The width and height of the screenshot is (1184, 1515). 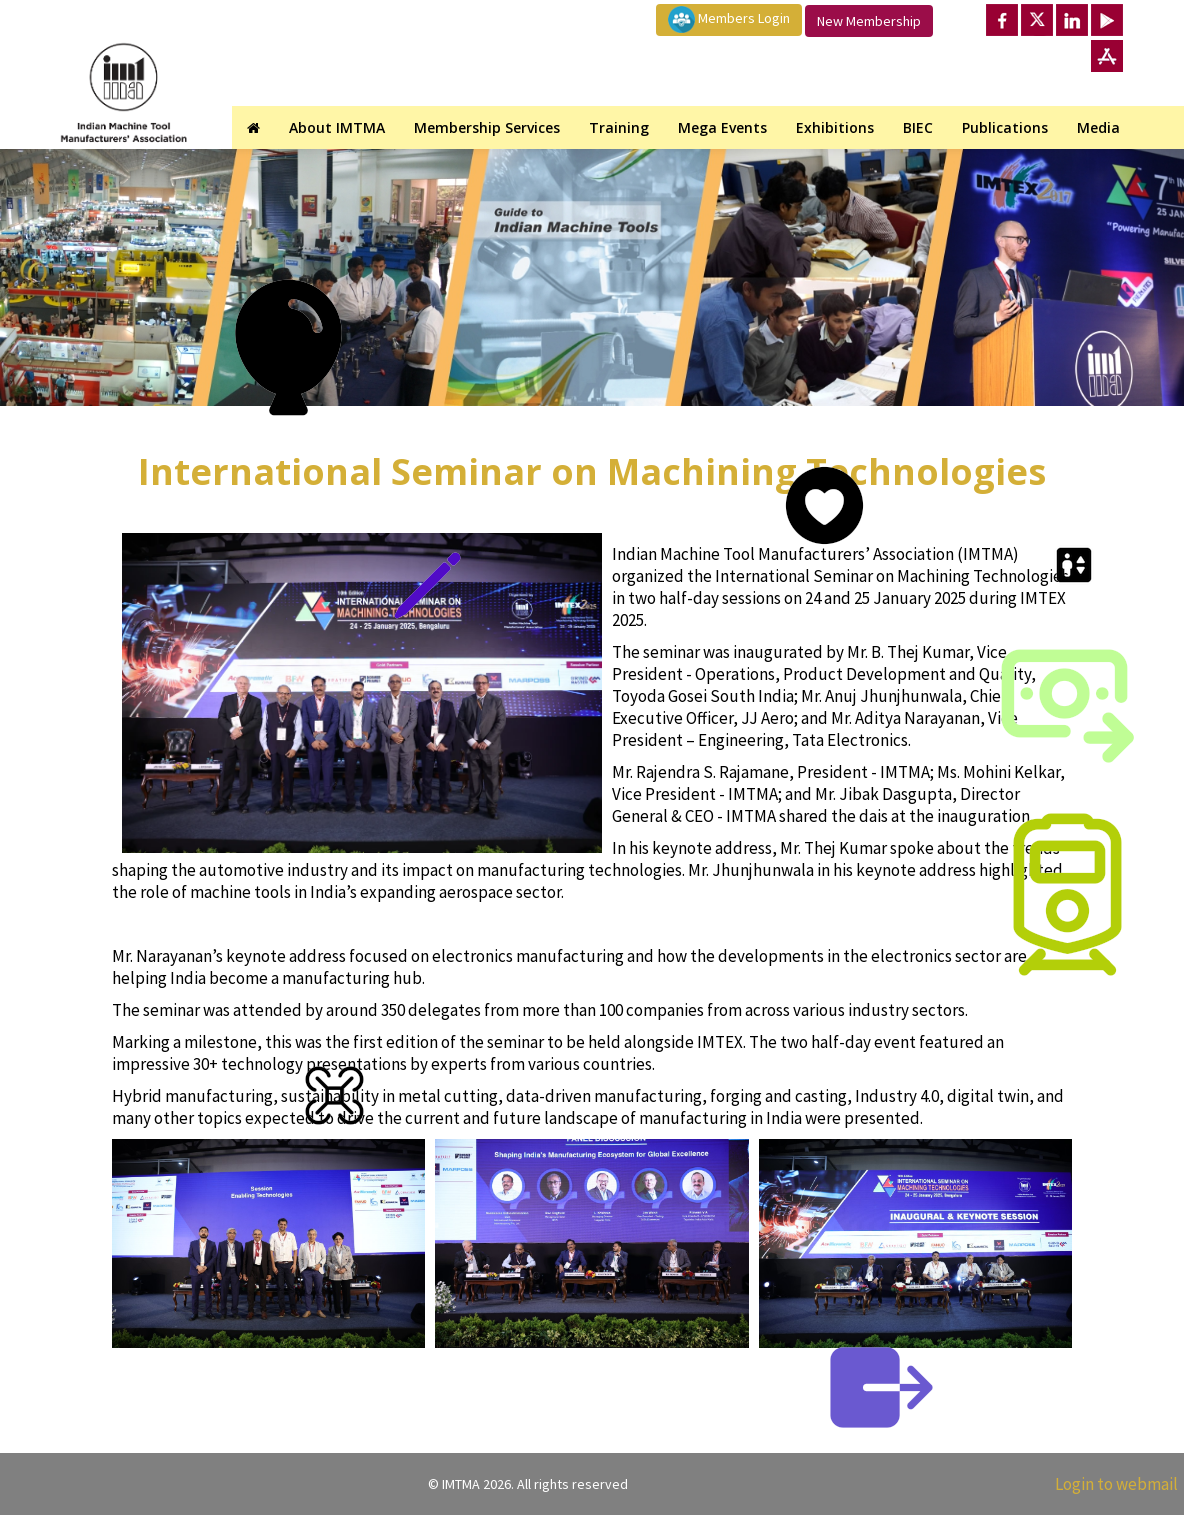 What do you see at coordinates (1074, 565) in the screenshot?
I see `indicates elevator access nearby` at bounding box center [1074, 565].